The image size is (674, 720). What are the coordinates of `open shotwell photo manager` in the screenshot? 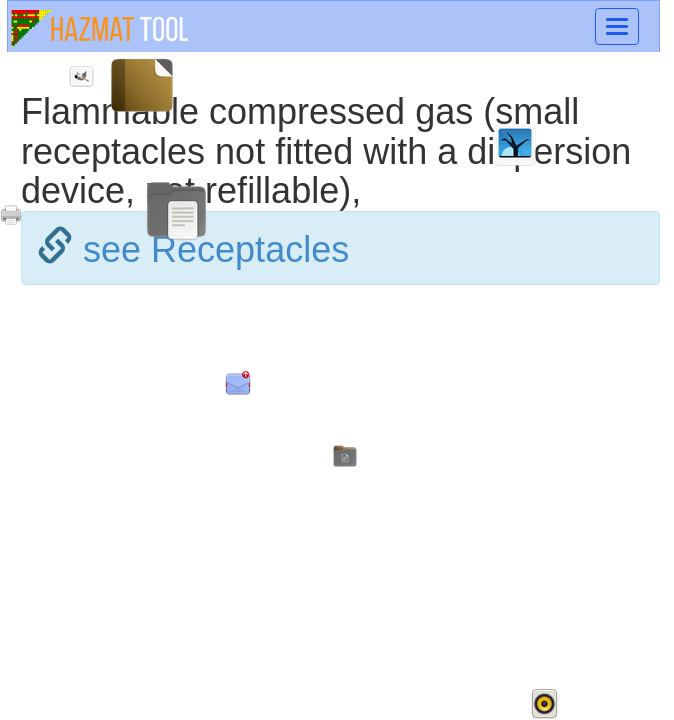 It's located at (515, 145).